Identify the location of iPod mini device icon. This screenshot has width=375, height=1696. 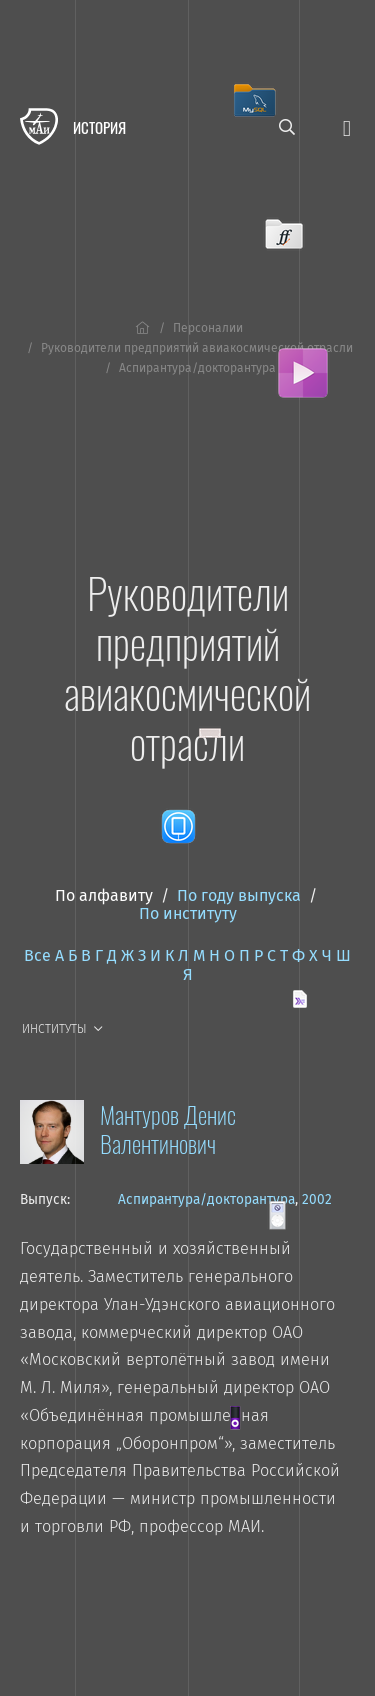
(277, 1215).